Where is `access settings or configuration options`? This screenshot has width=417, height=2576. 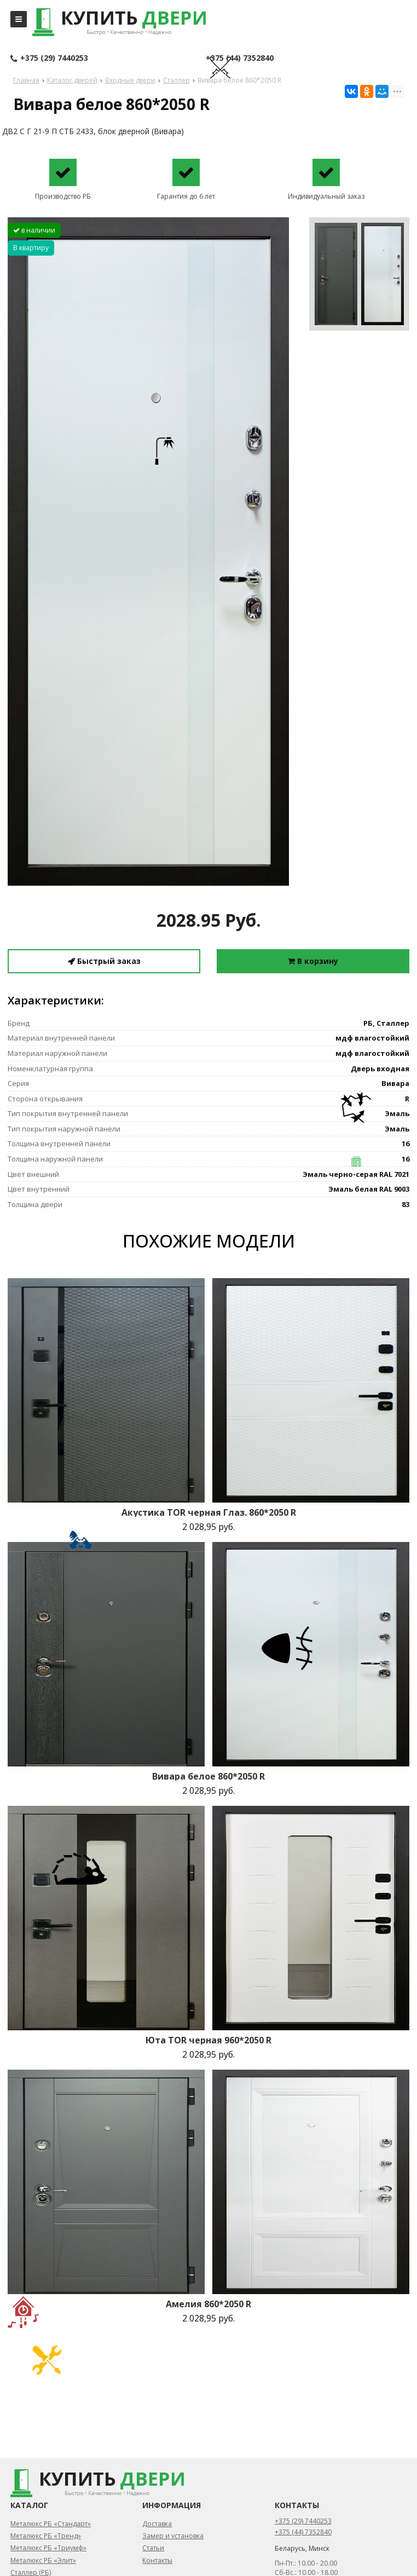 access settings or configuration options is located at coordinates (47, 2360).